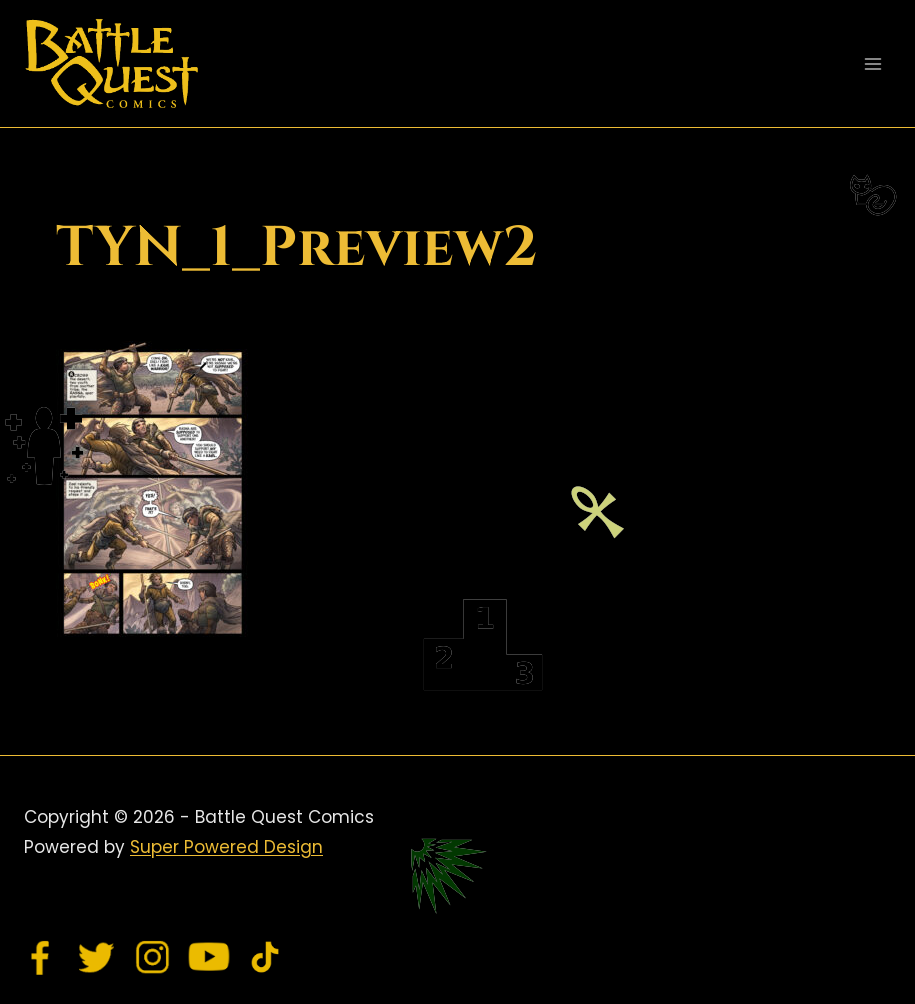 The height and width of the screenshot is (1004, 915). I want to click on toggle brightness or light mode, so click(450, 877).